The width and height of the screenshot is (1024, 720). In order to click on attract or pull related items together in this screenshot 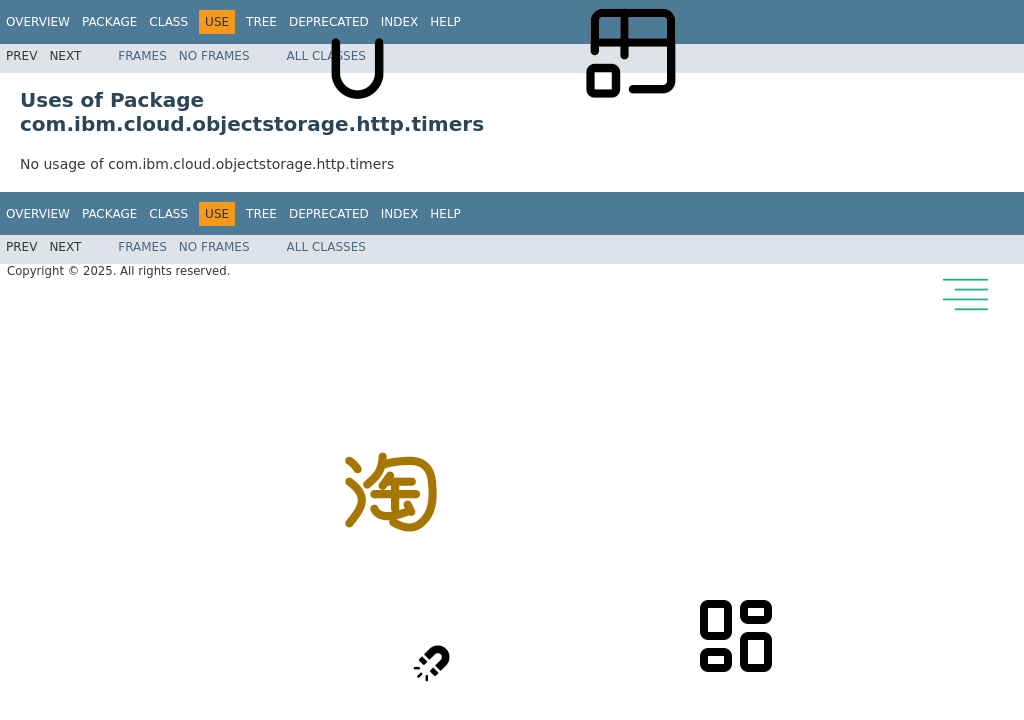, I will do `click(432, 663)`.